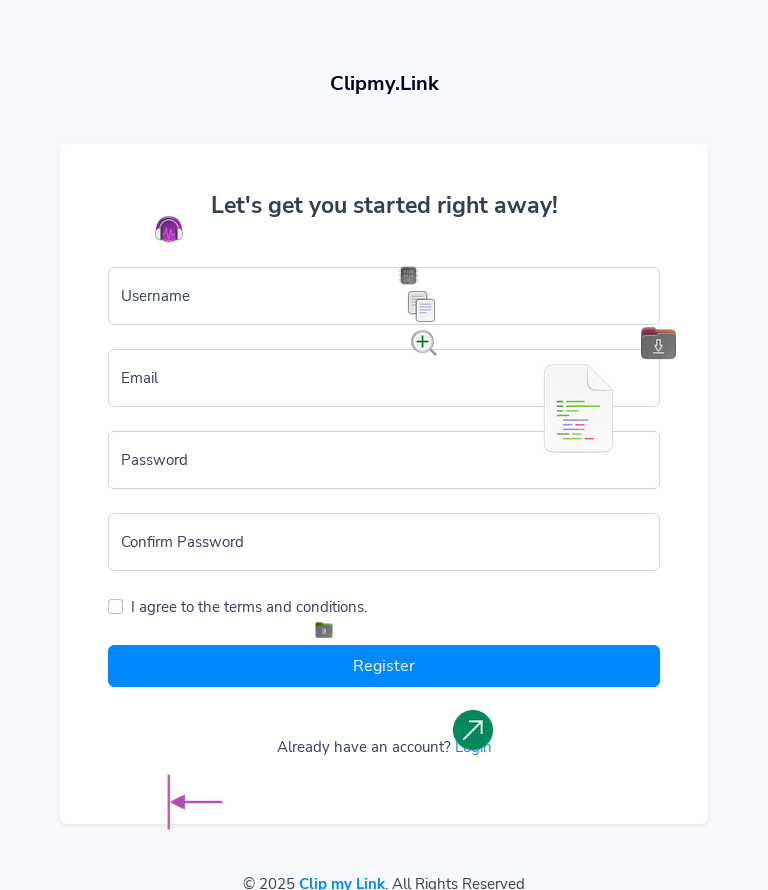 The width and height of the screenshot is (768, 890). I want to click on indicates a symbolic link or shortcut to another file, so click(473, 730).